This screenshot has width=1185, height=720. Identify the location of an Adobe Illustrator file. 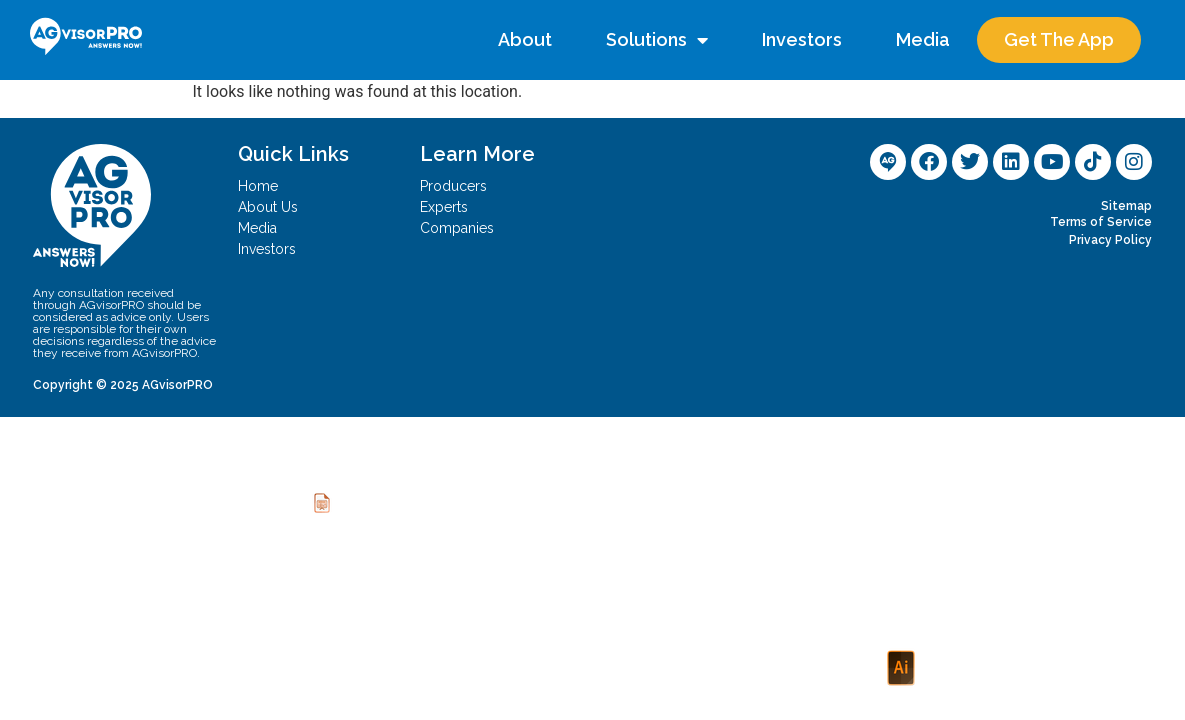
(901, 668).